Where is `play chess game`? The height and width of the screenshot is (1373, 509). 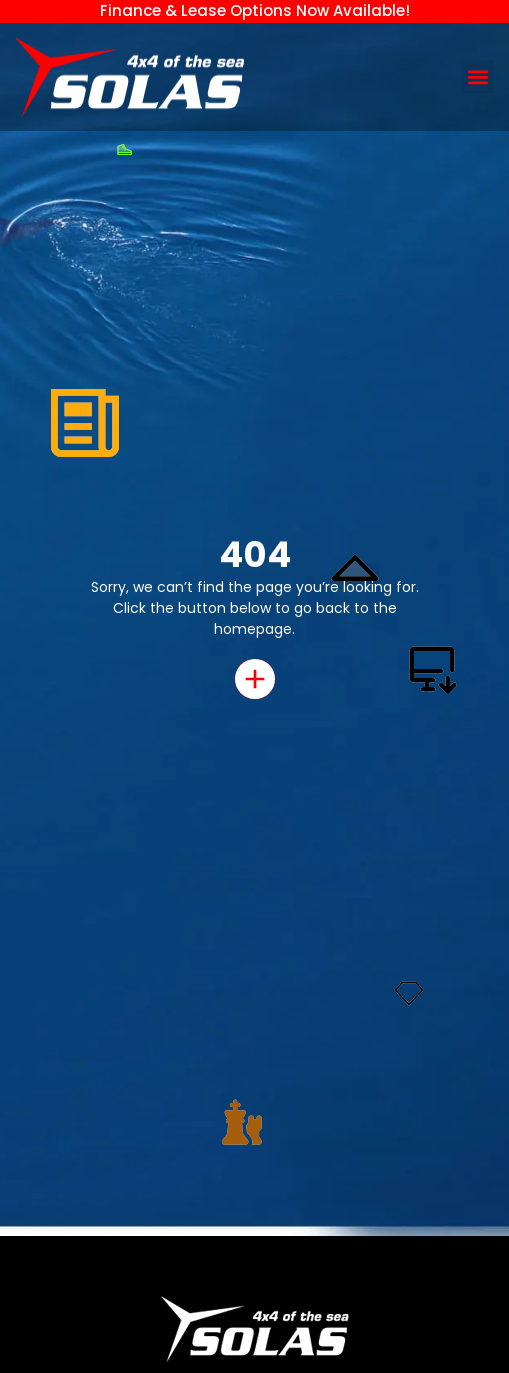 play chess game is located at coordinates (240, 1123).